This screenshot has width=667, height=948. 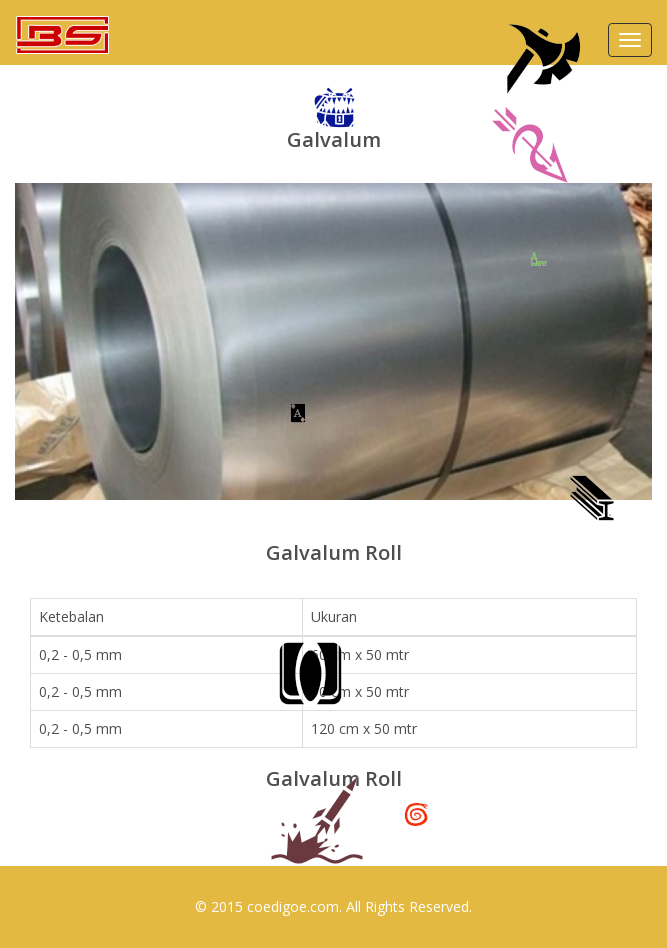 What do you see at coordinates (298, 413) in the screenshot?
I see `play a card game or access casino games` at bounding box center [298, 413].